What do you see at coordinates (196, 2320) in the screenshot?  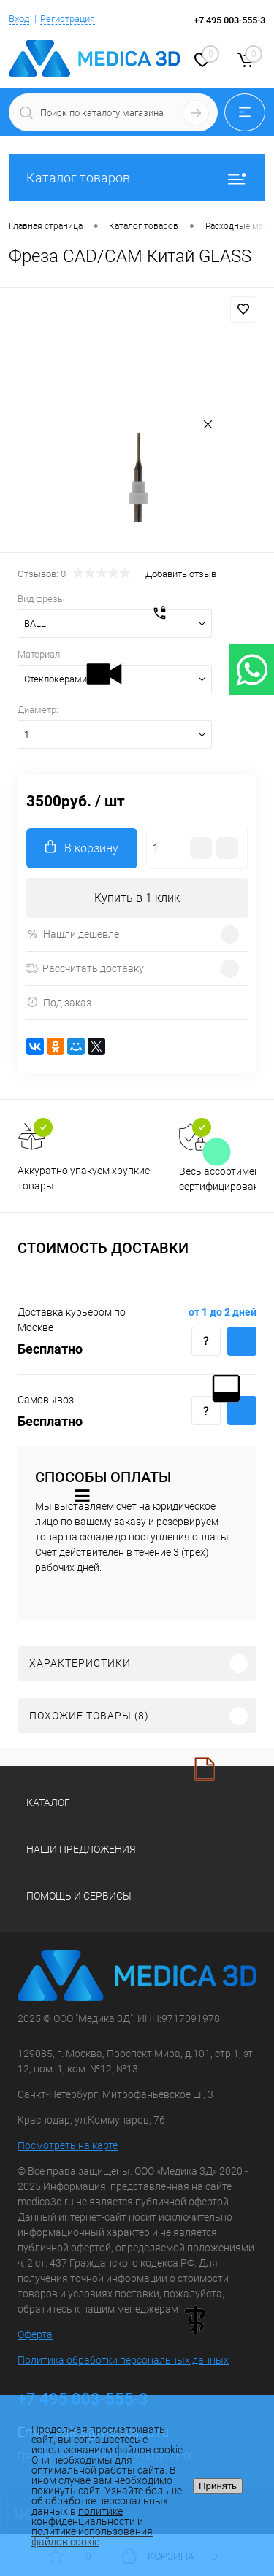 I see `access medical or healthcare services` at bounding box center [196, 2320].